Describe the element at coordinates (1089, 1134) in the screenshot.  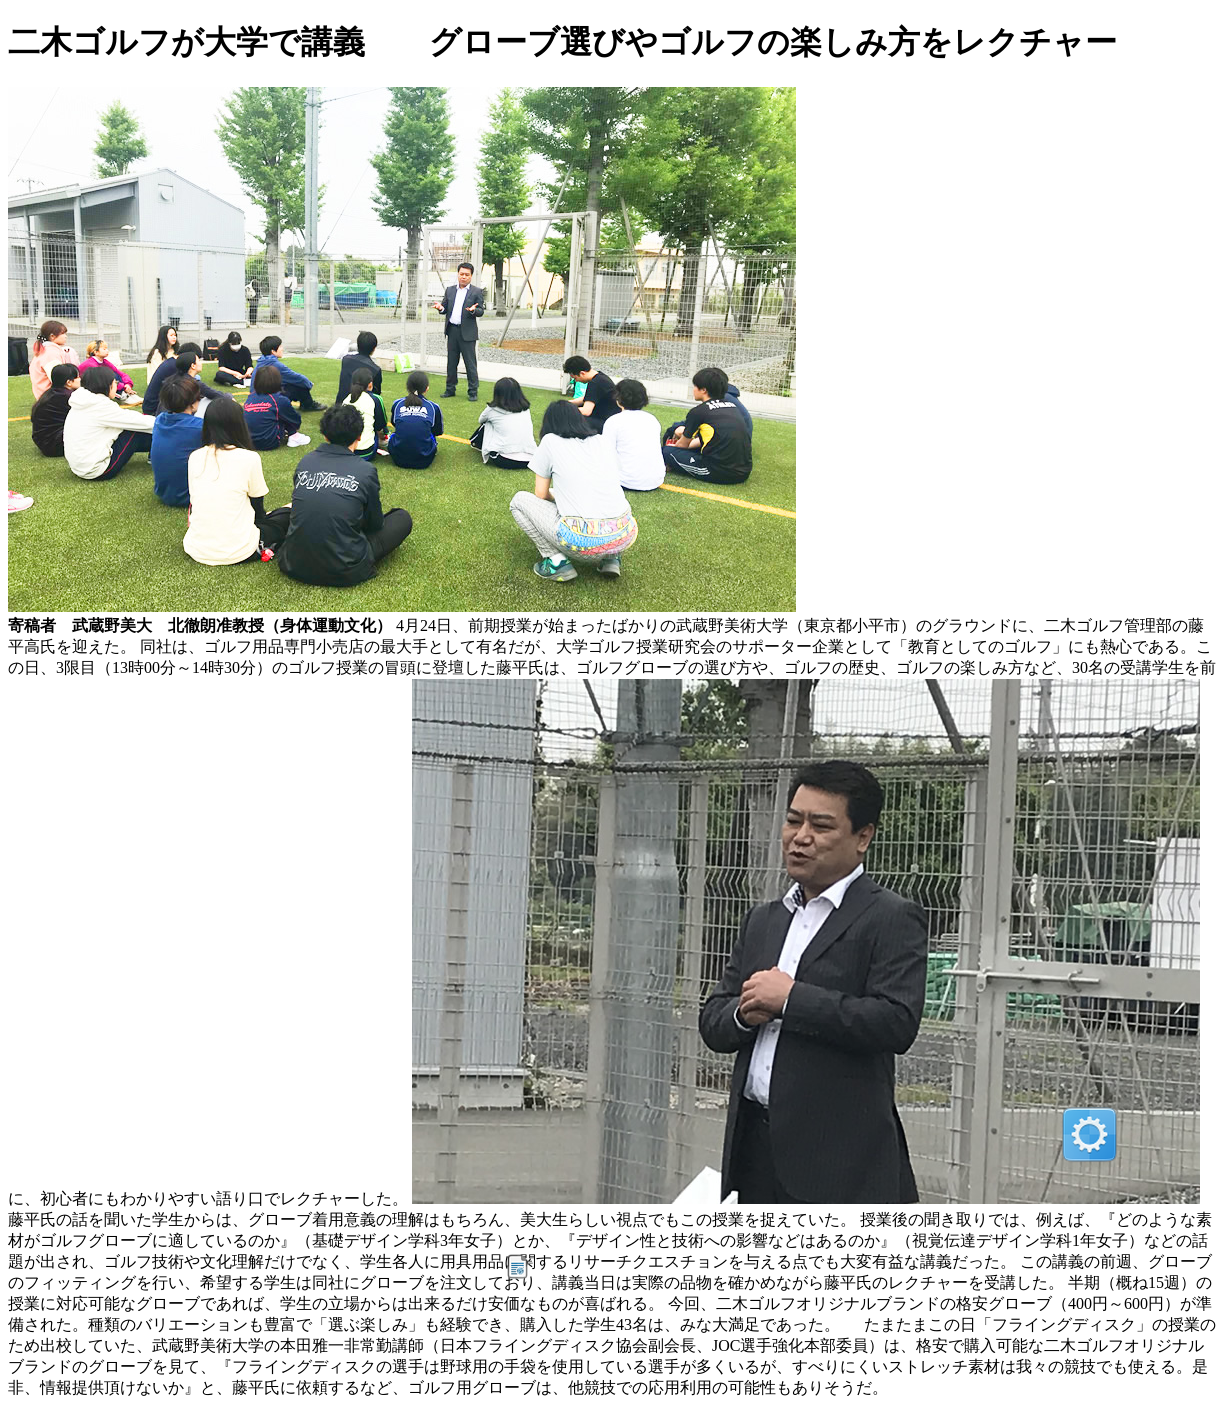
I see `ms-dos executable file type indicator` at that location.